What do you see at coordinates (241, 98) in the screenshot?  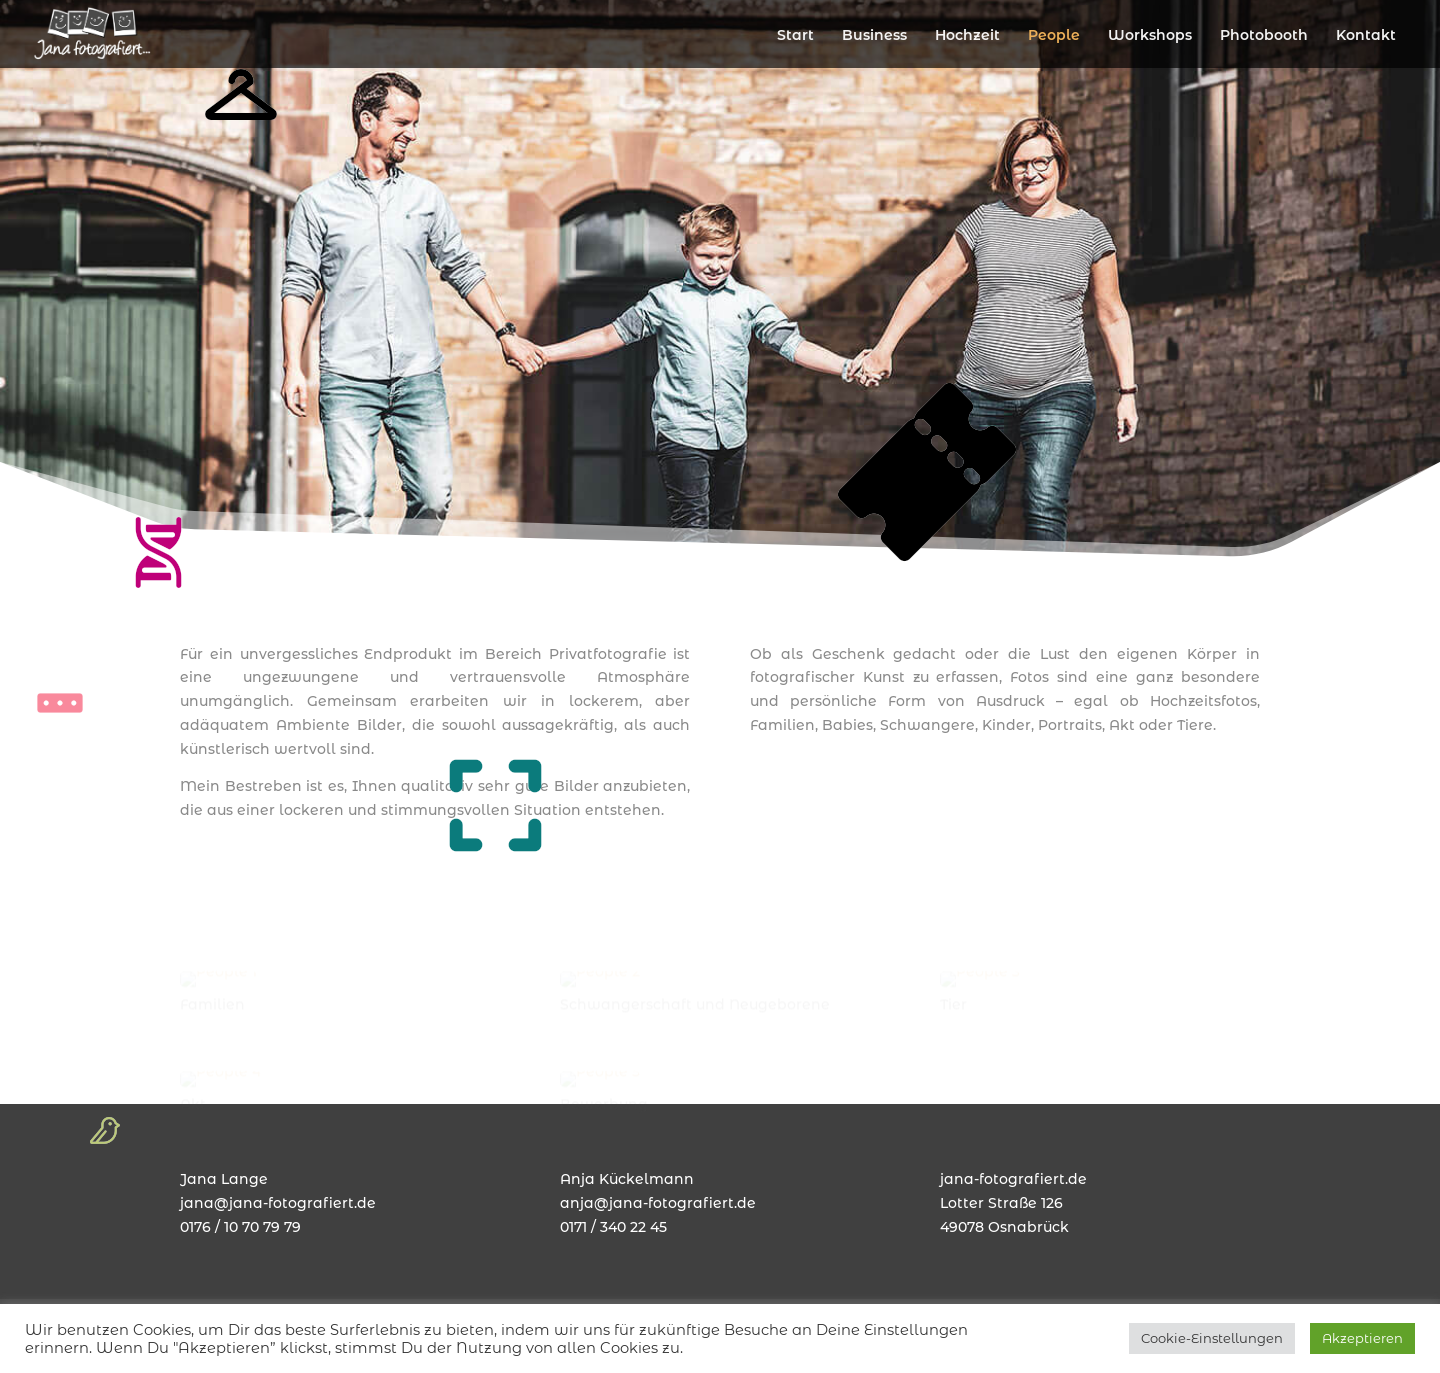 I see `access your wardrobe or closet` at bounding box center [241, 98].